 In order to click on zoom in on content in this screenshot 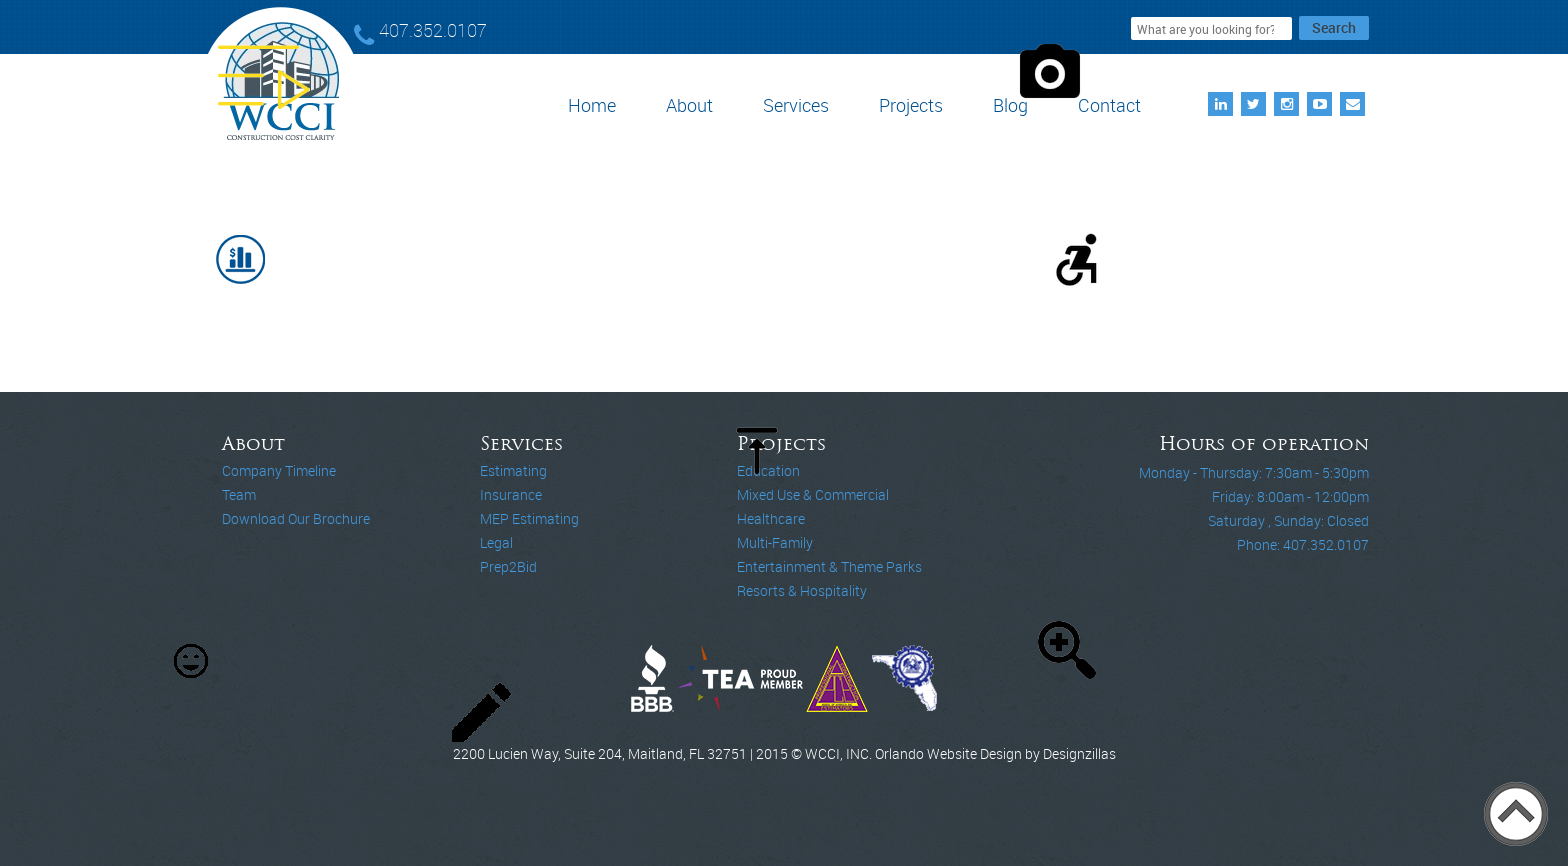, I will do `click(1068, 651)`.